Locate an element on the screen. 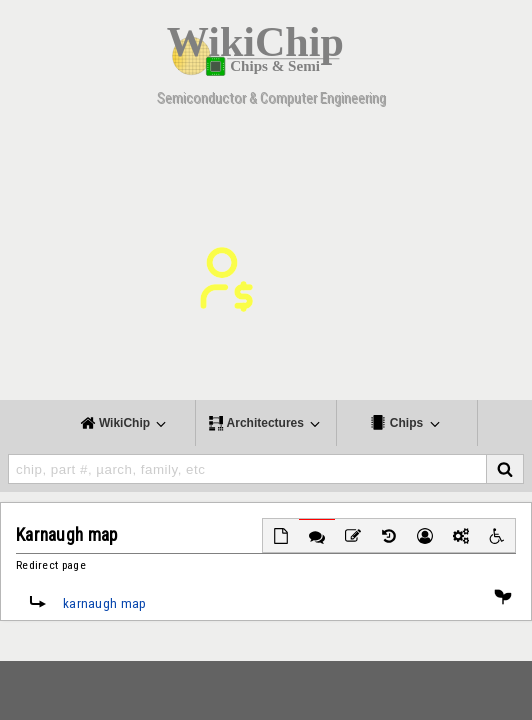 The width and height of the screenshot is (532, 720). indicates eco-friendly or sustainable option is located at coordinates (503, 597).